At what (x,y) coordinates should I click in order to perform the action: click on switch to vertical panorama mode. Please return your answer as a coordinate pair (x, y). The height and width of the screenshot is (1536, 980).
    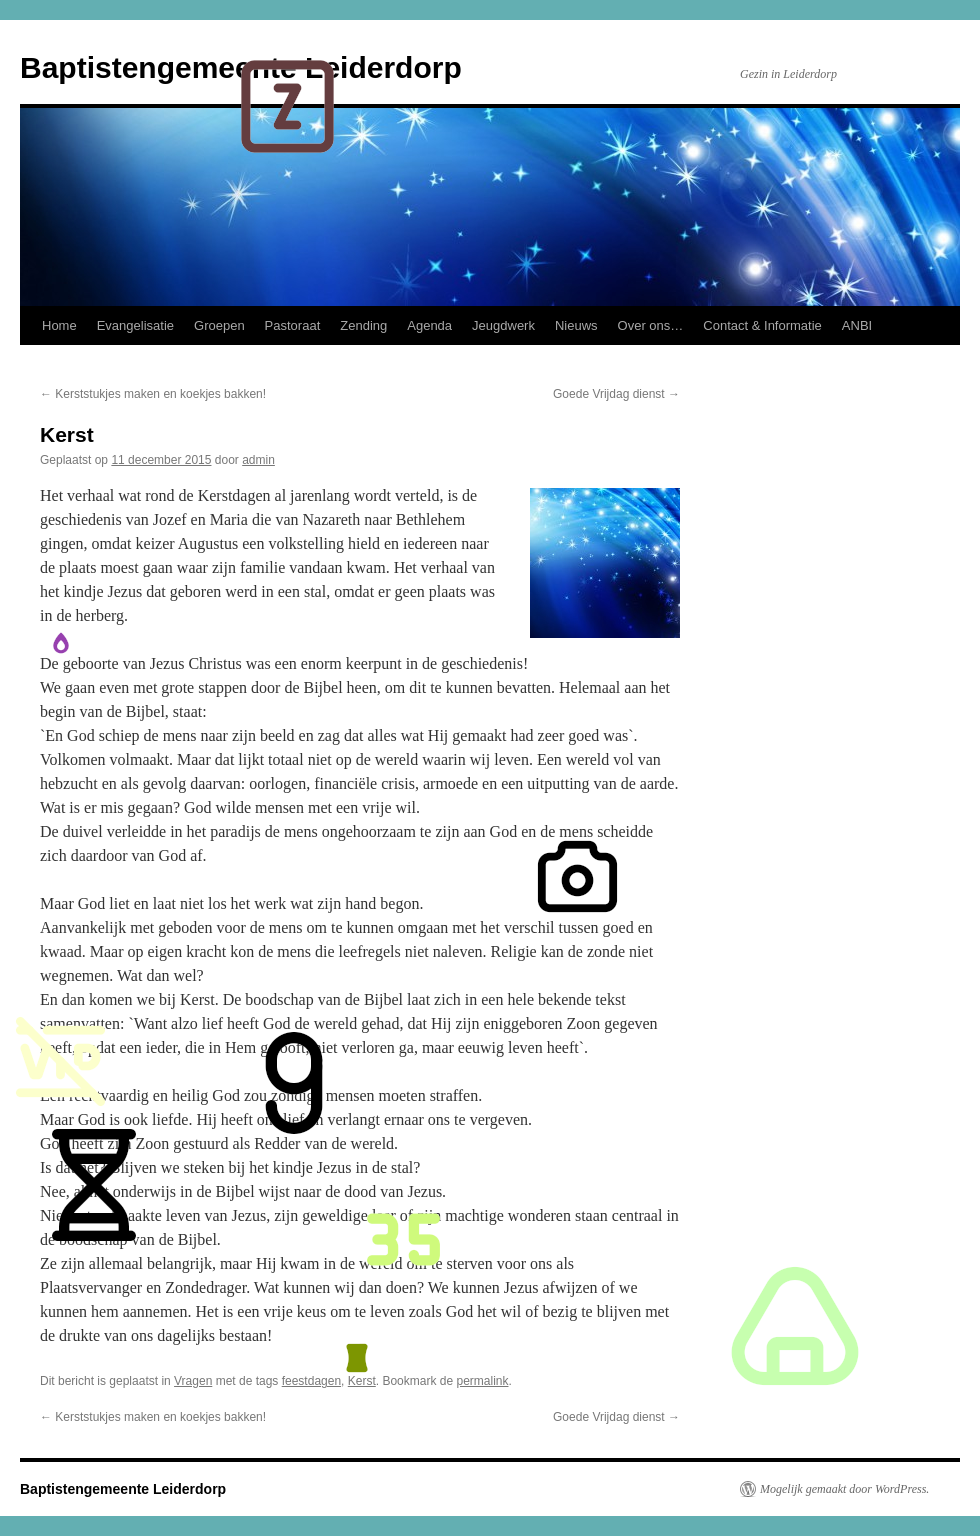
    Looking at the image, I should click on (357, 1358).